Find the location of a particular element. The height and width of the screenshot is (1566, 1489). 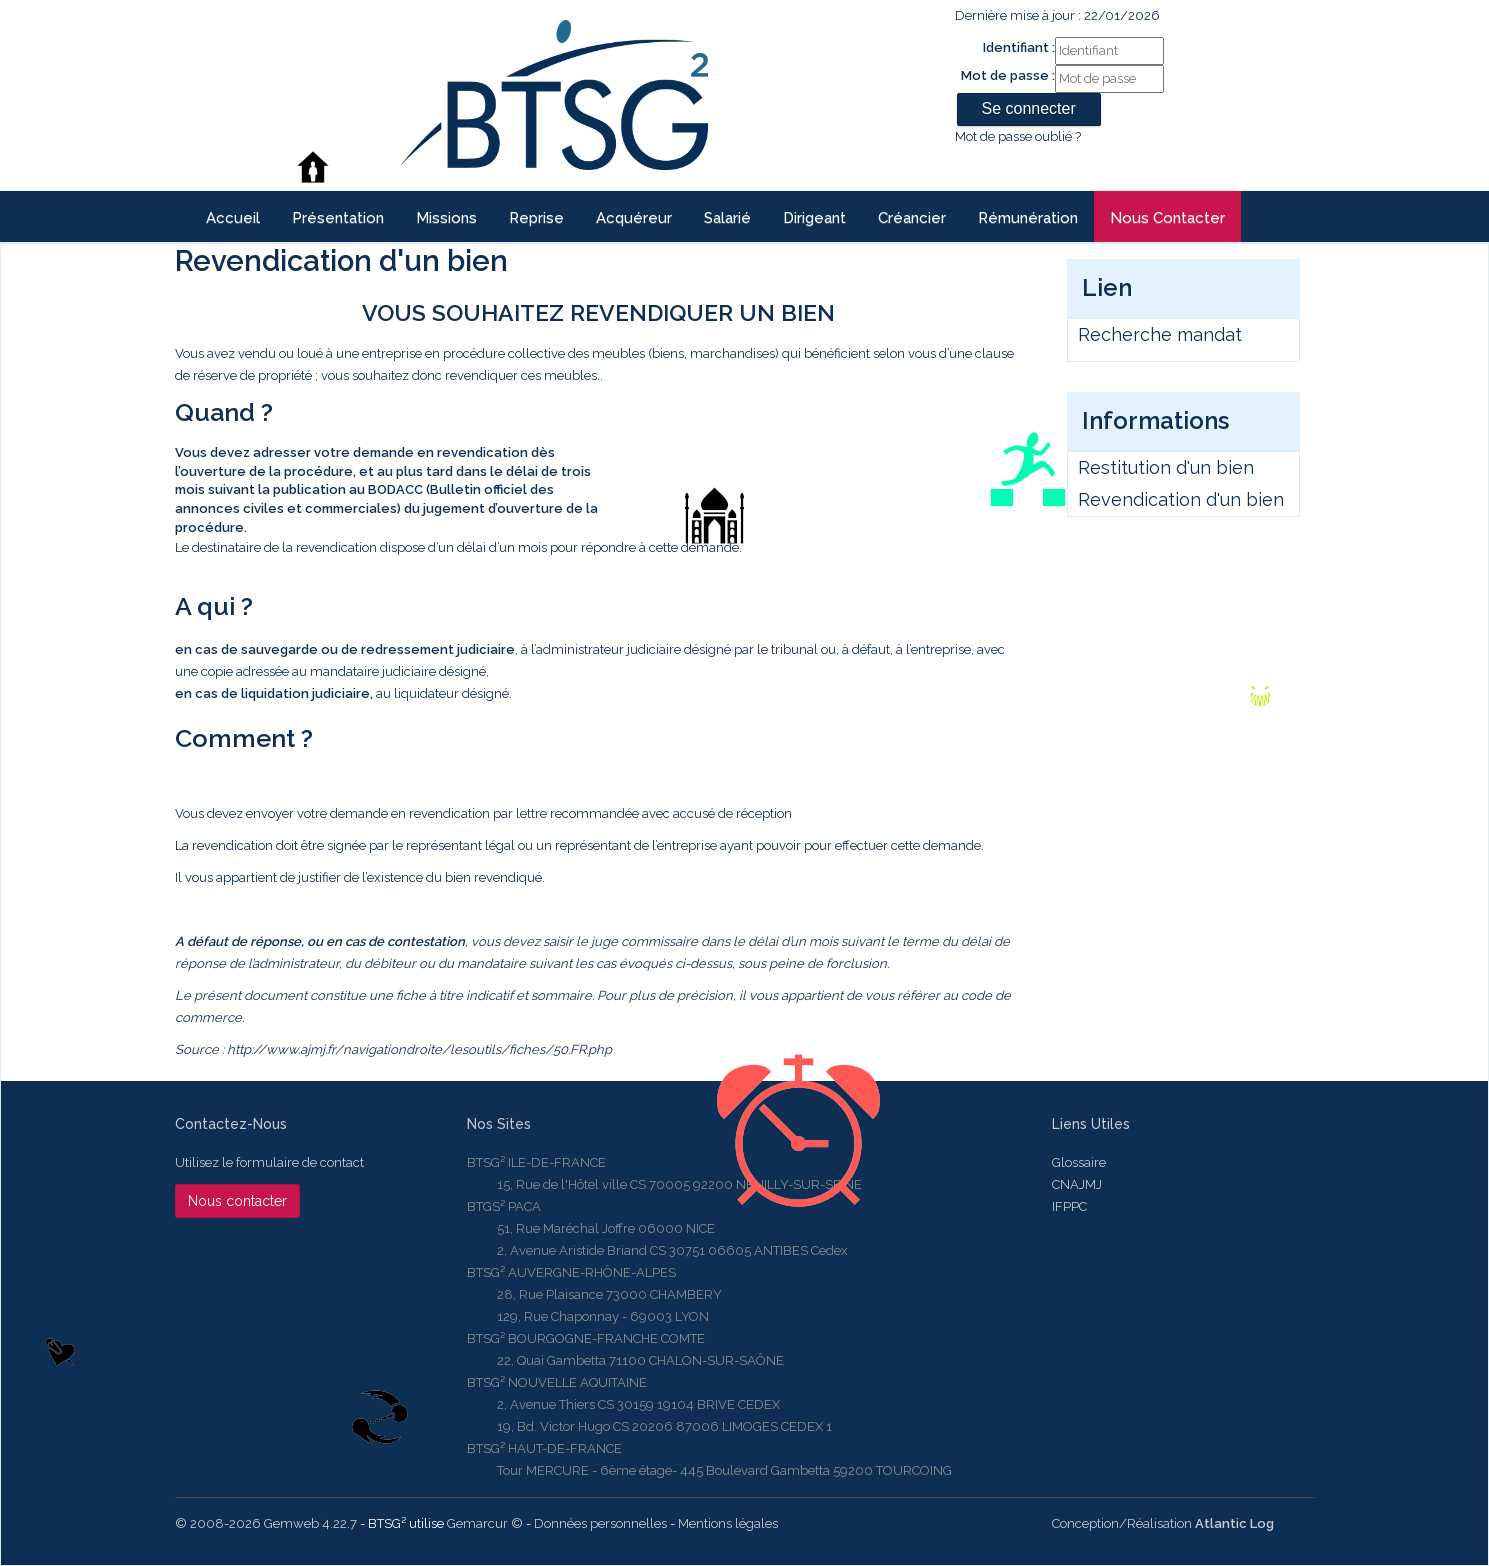

select bolas as your weapon or tool is located at coordinates (380, 1418).